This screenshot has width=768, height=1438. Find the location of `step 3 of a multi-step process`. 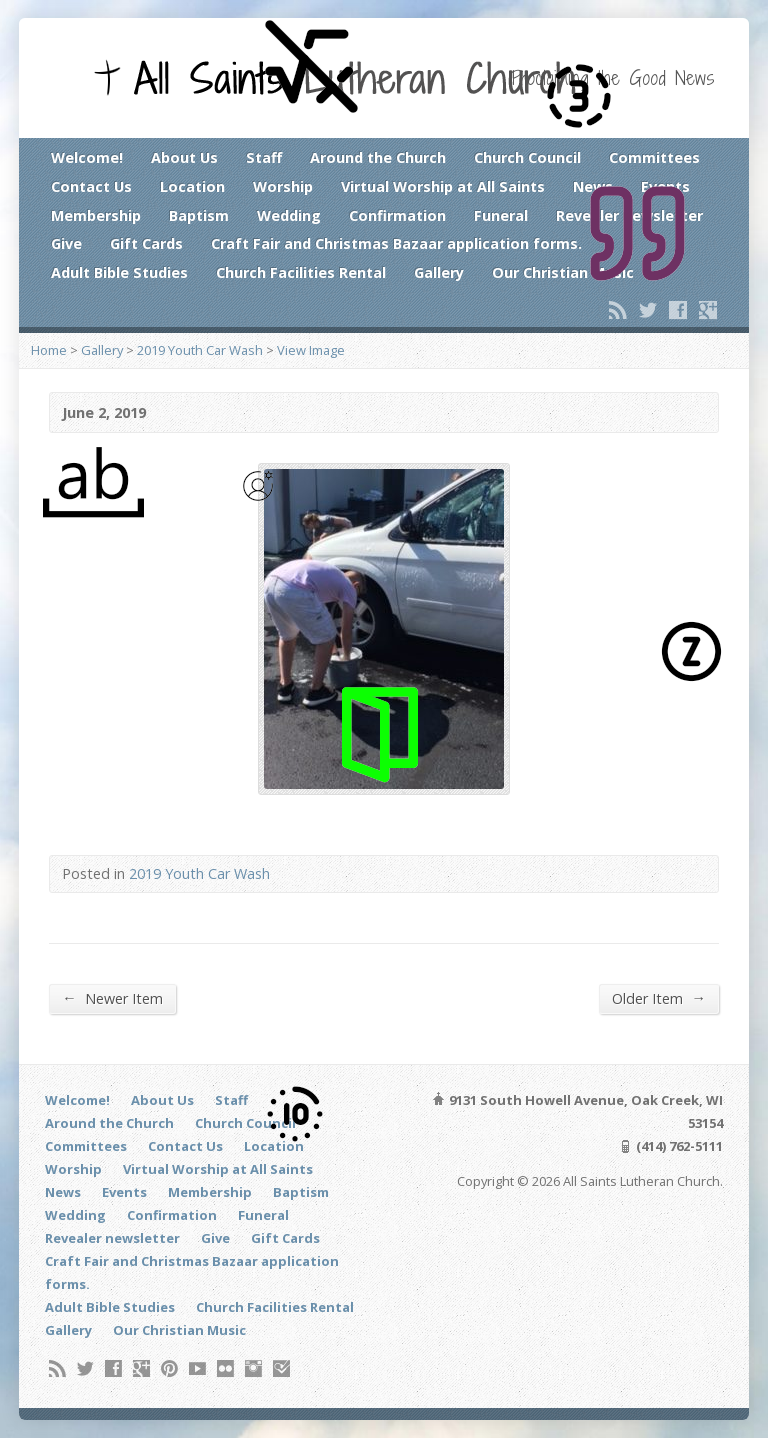

step 3 of a multi-step process is located at coordinates (579, 96).